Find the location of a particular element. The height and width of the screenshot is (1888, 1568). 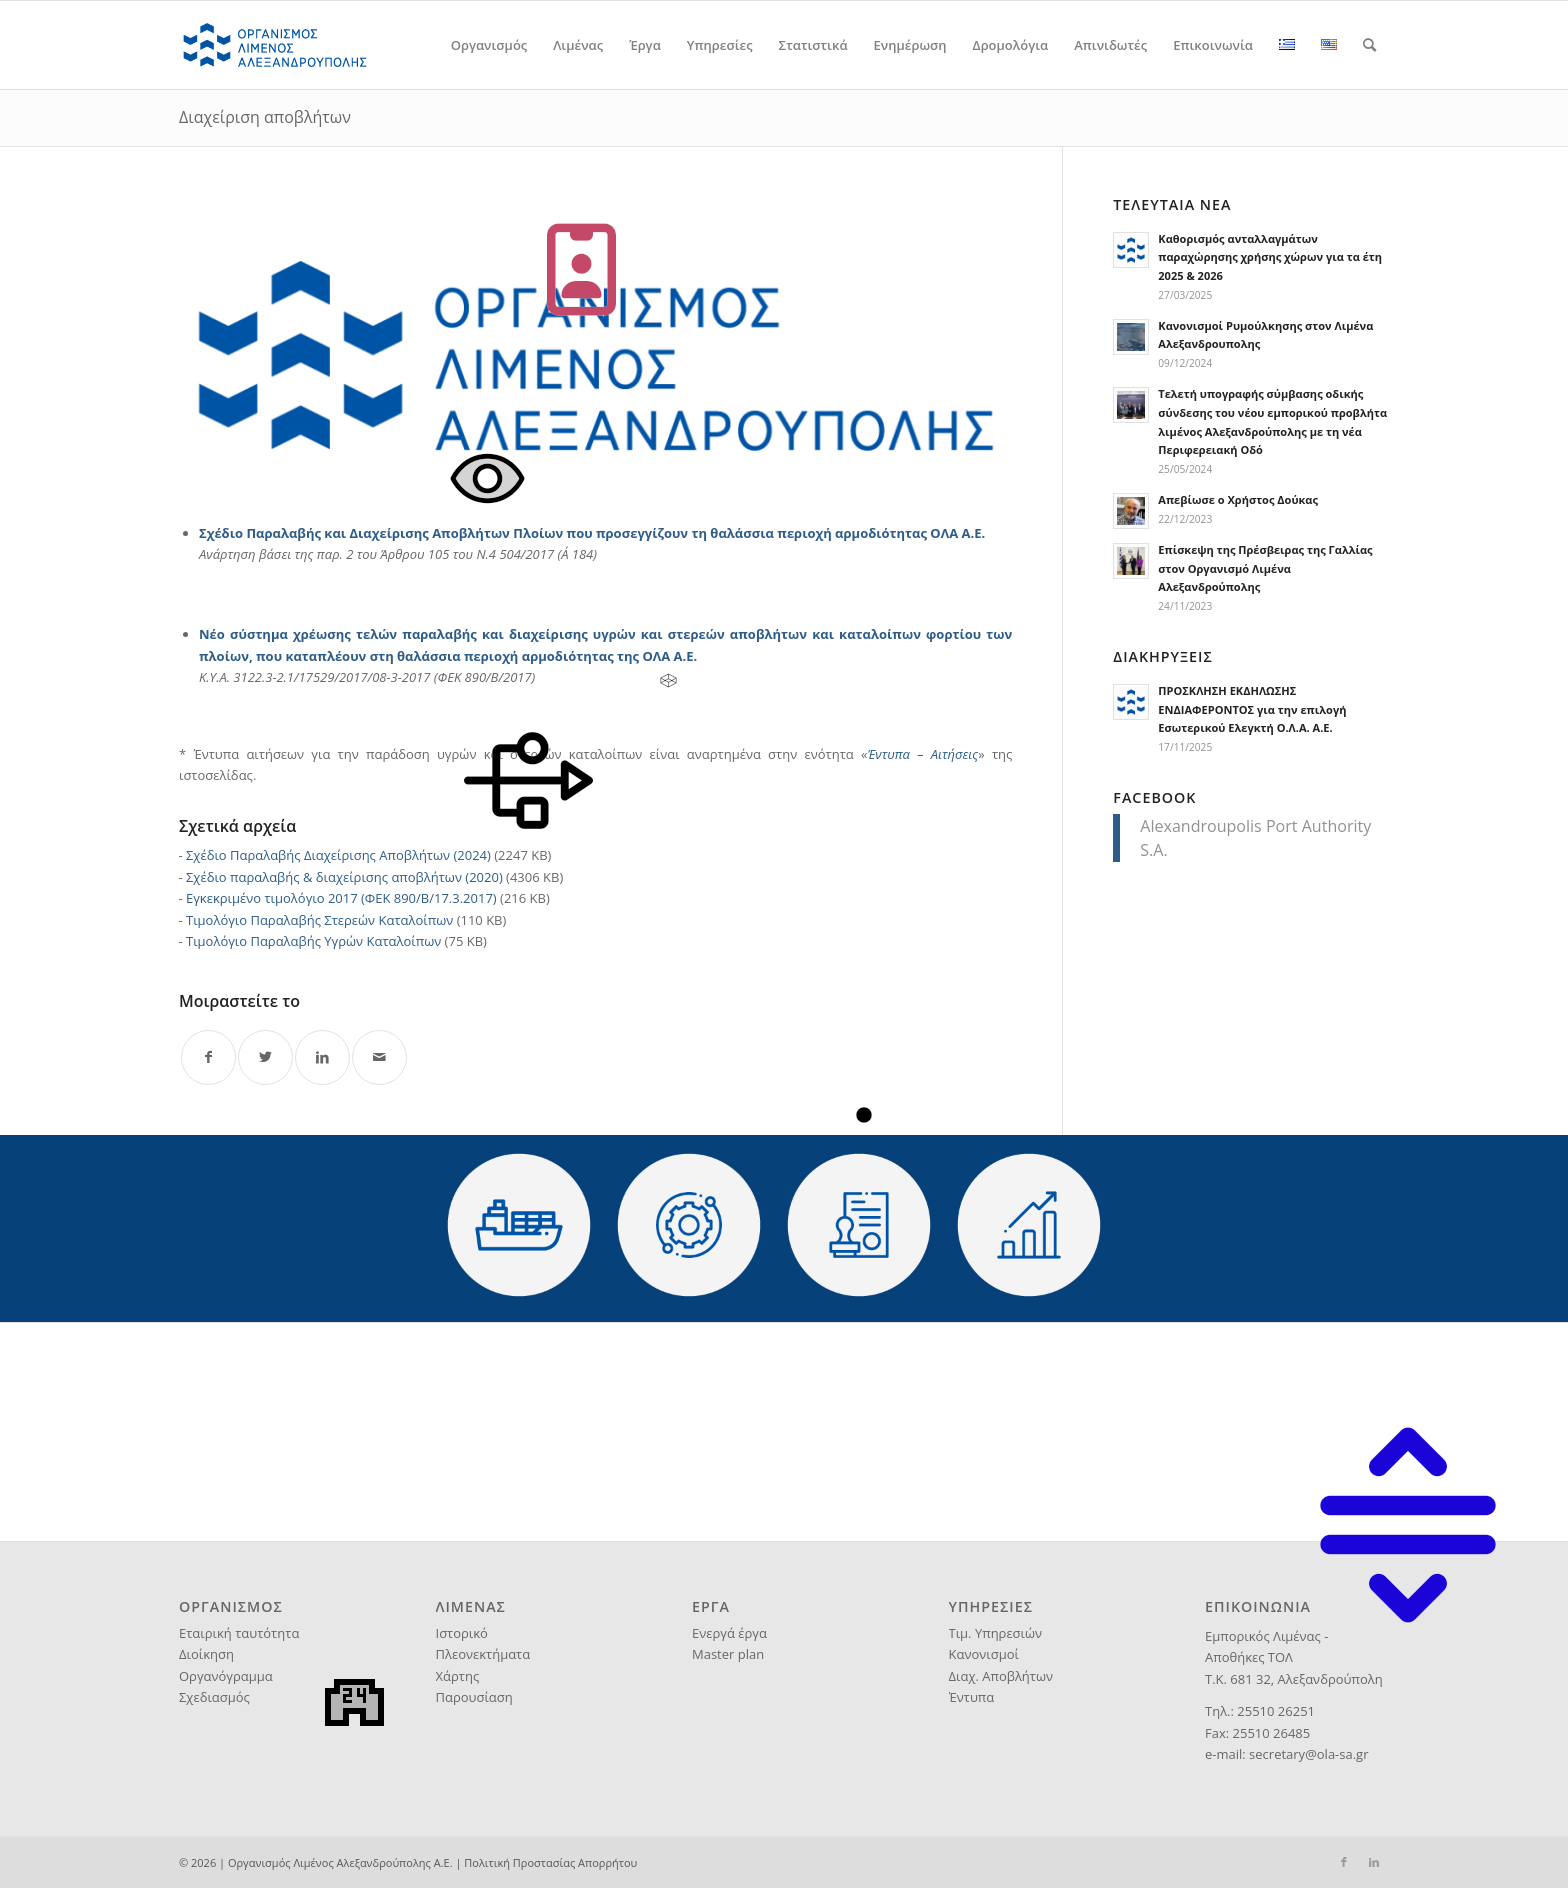

view or preview content is located at coordinates (487, 478).